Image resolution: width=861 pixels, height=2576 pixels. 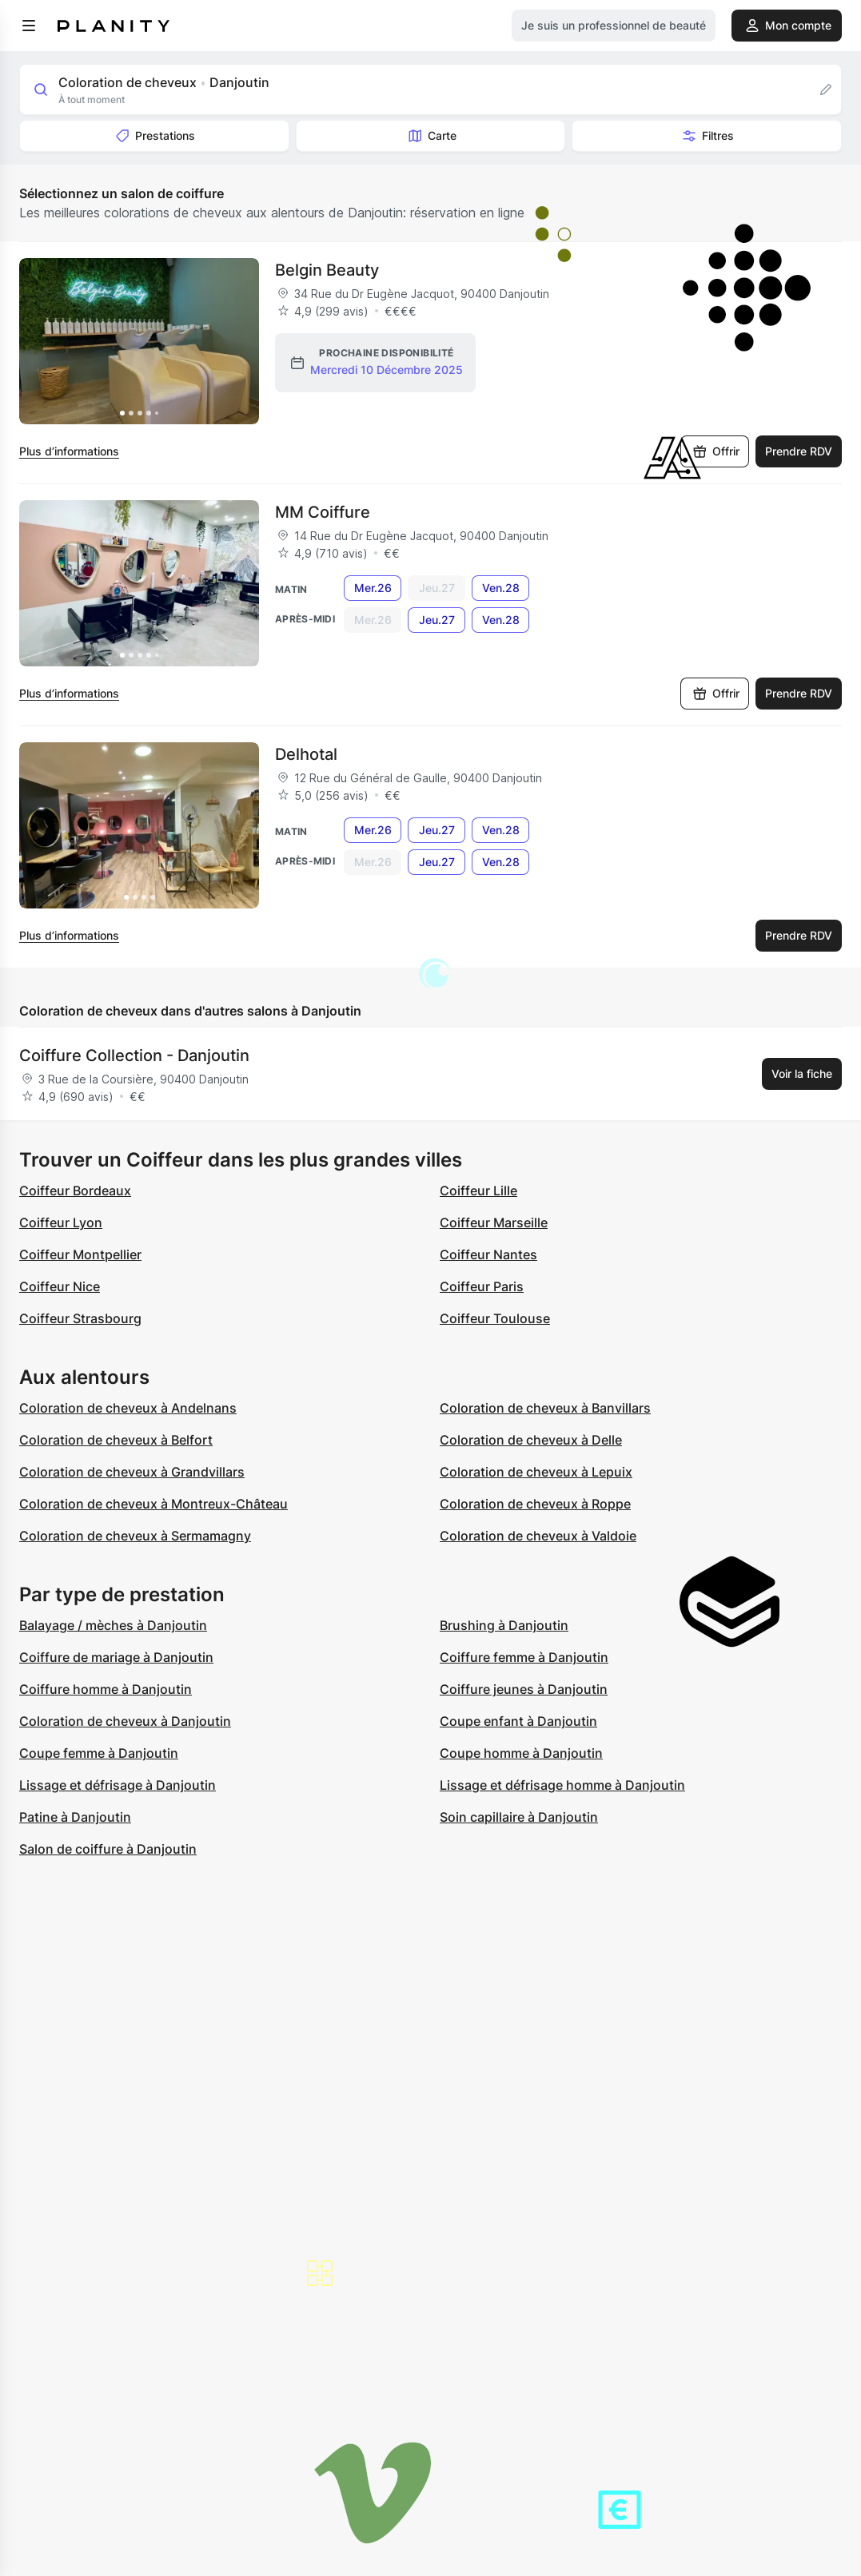 I want to click on open the Vimeo app, so click(x=373, y=2493).